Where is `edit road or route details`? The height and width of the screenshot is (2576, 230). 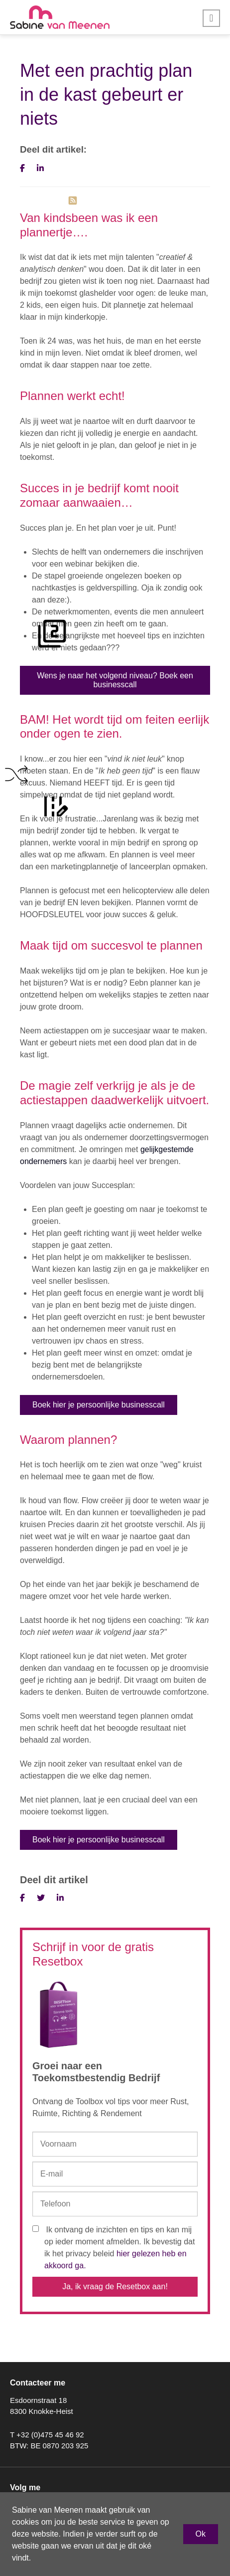 edit road or route details is located at coordinates (54, 806).